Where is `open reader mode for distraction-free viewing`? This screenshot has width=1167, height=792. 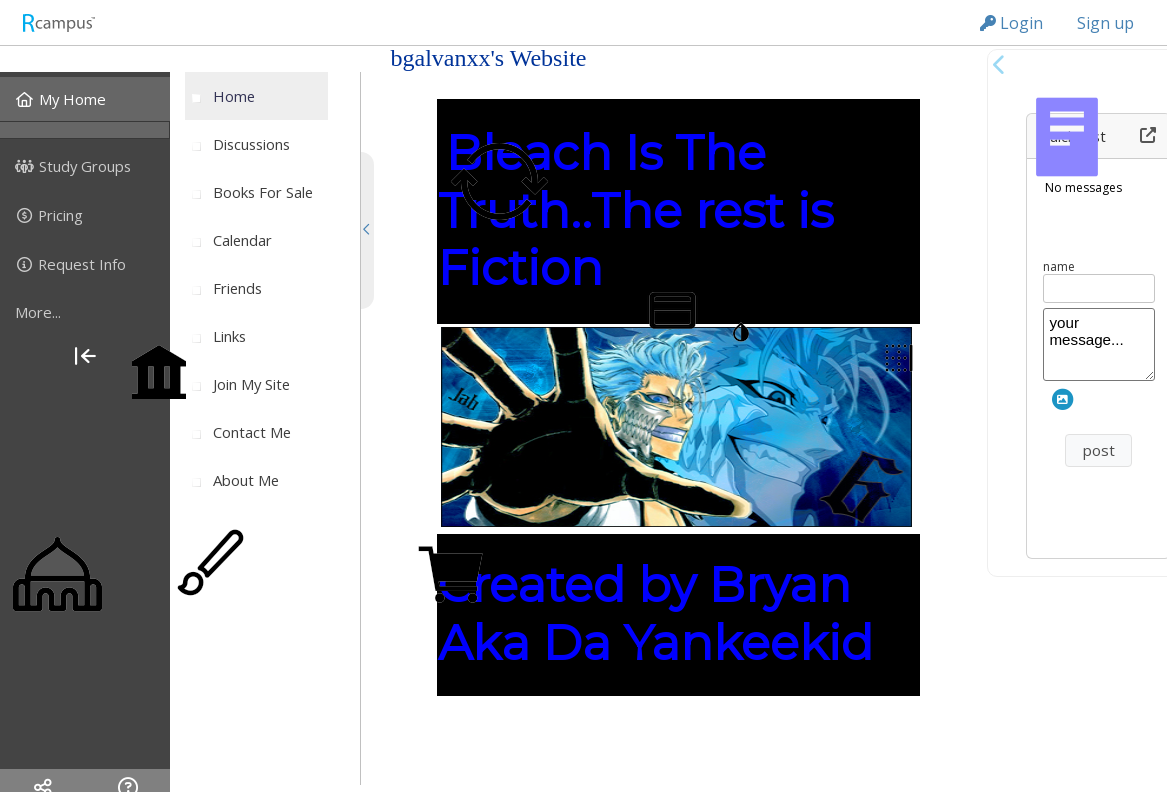
open reader mode for distraction-free viewing is located at coordinates (1067, 137).